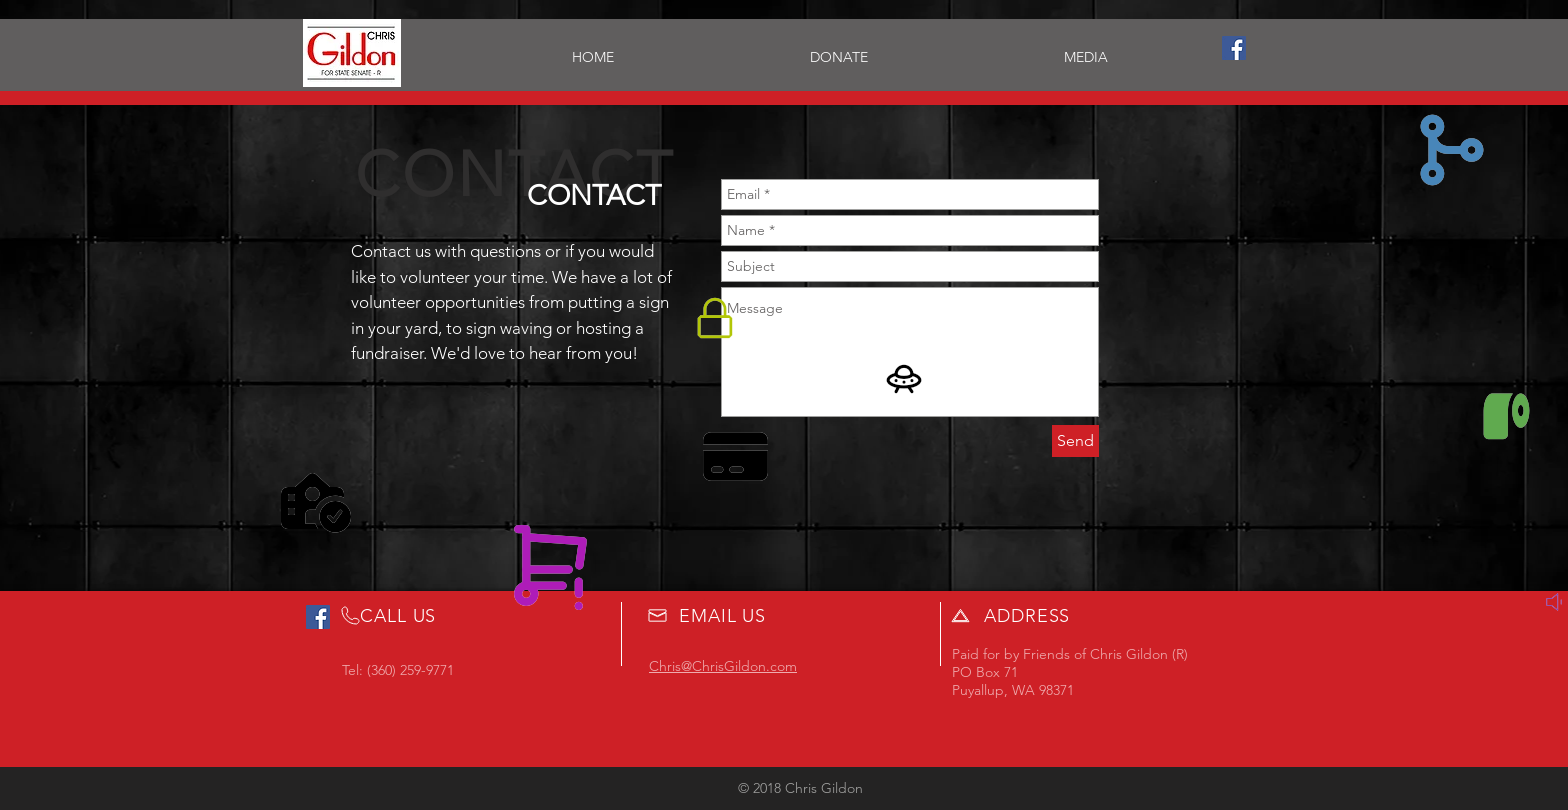 This screenshot has width=1568, height=810. What do you see at coordinates (550, 565) in the screenshot?
I see `cart requires attention or has an issue` at bounding box center [550, 565].